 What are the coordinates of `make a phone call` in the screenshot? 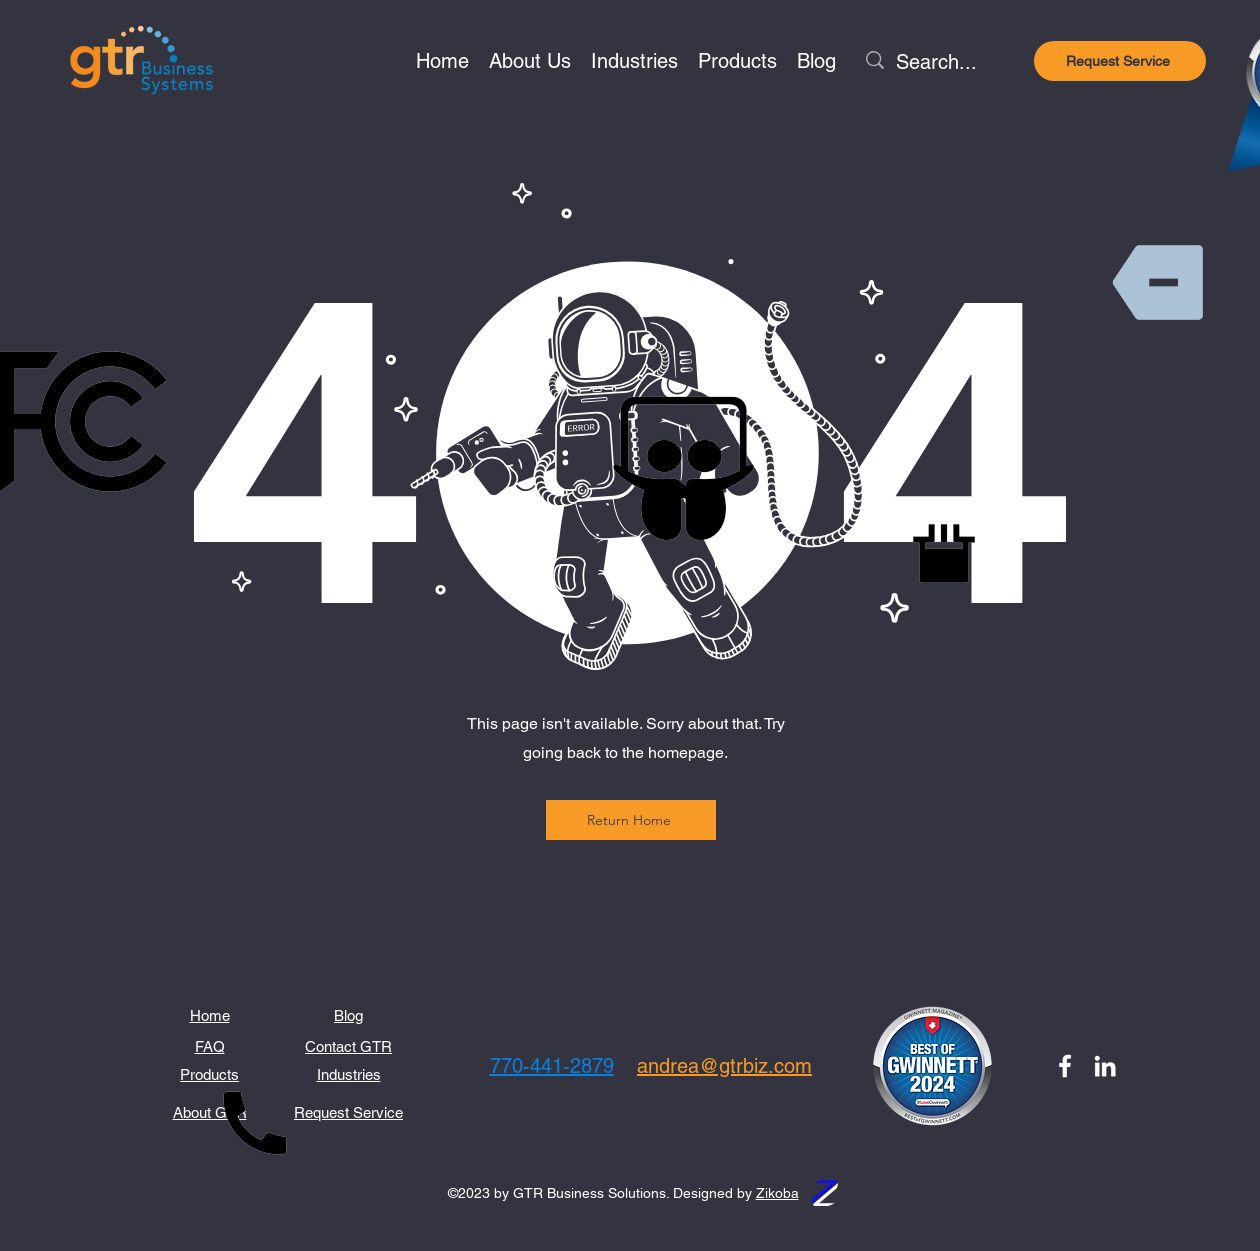 It's located at (255, 1123).